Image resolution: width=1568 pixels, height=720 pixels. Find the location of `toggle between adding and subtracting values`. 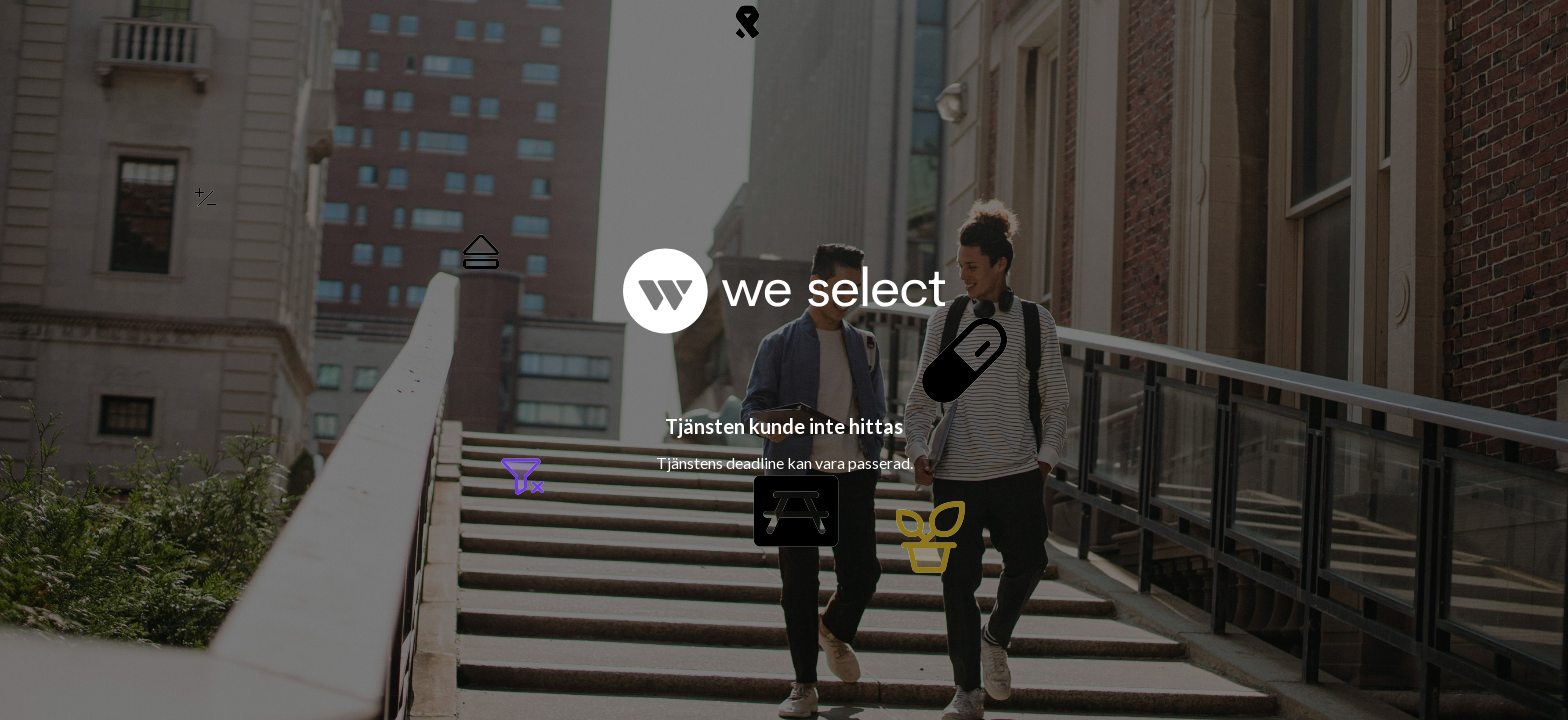

toggle between adding and subtracting values is located at coordinates (205, 198).